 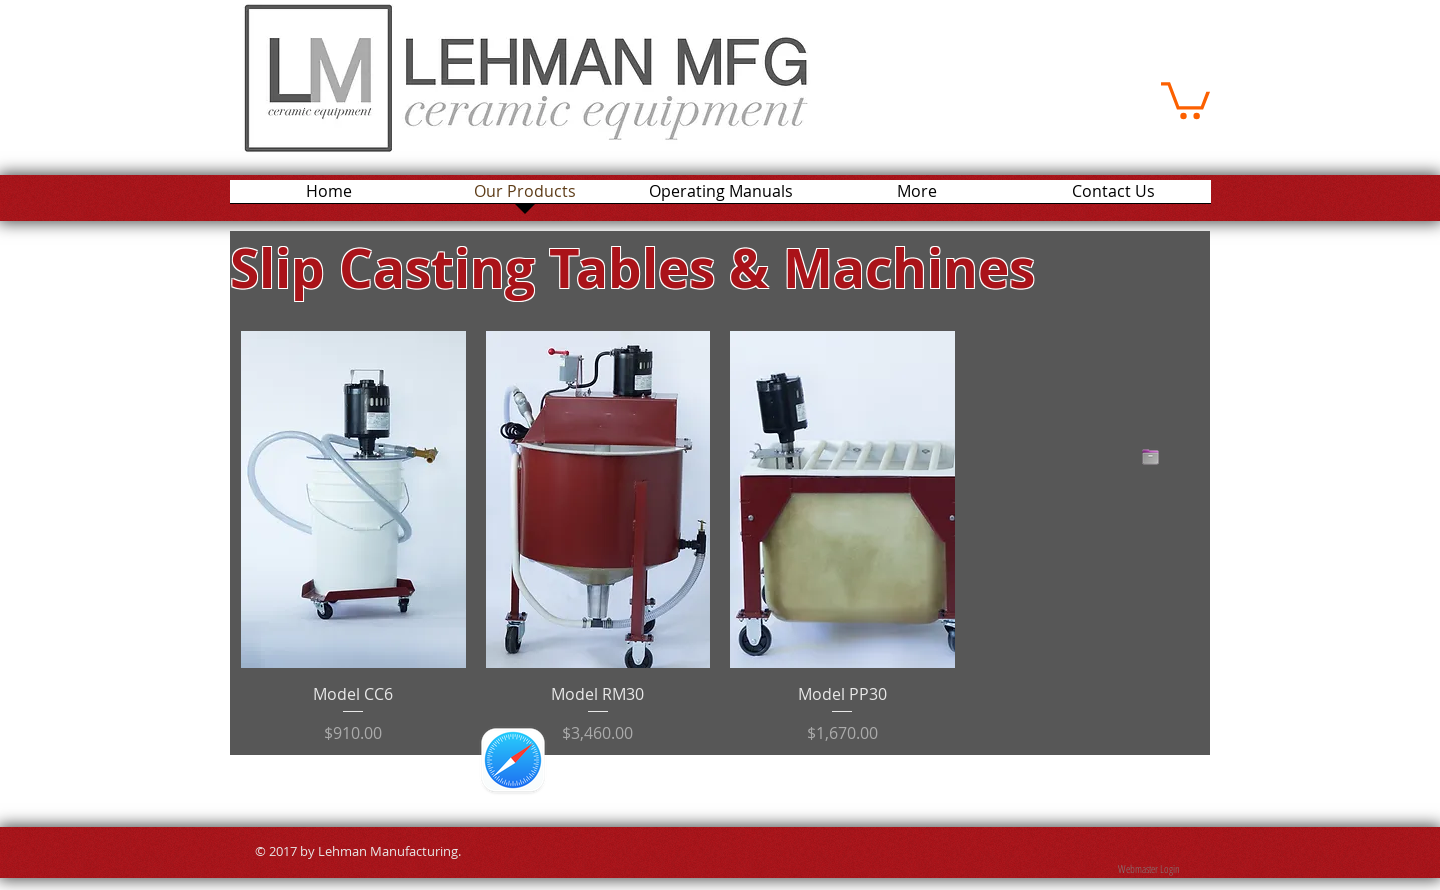 What do you see at coordinates (1150, 456) in the screenshot?
I see `open the file manager` at bounding box center [1150, 456].